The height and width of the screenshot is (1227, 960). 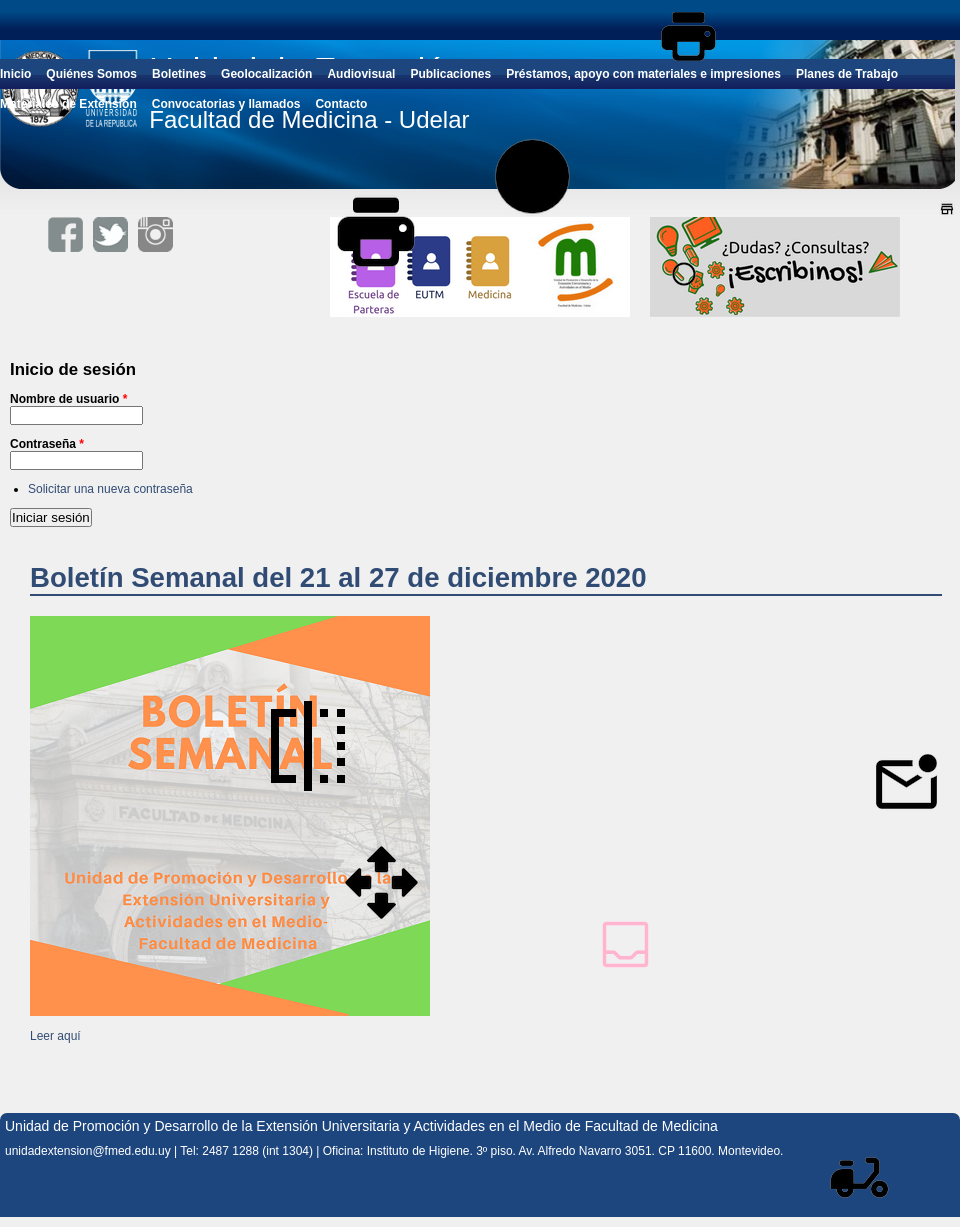 I want to click on select moped or scooter delivery option, so click(x=859, y=1177).